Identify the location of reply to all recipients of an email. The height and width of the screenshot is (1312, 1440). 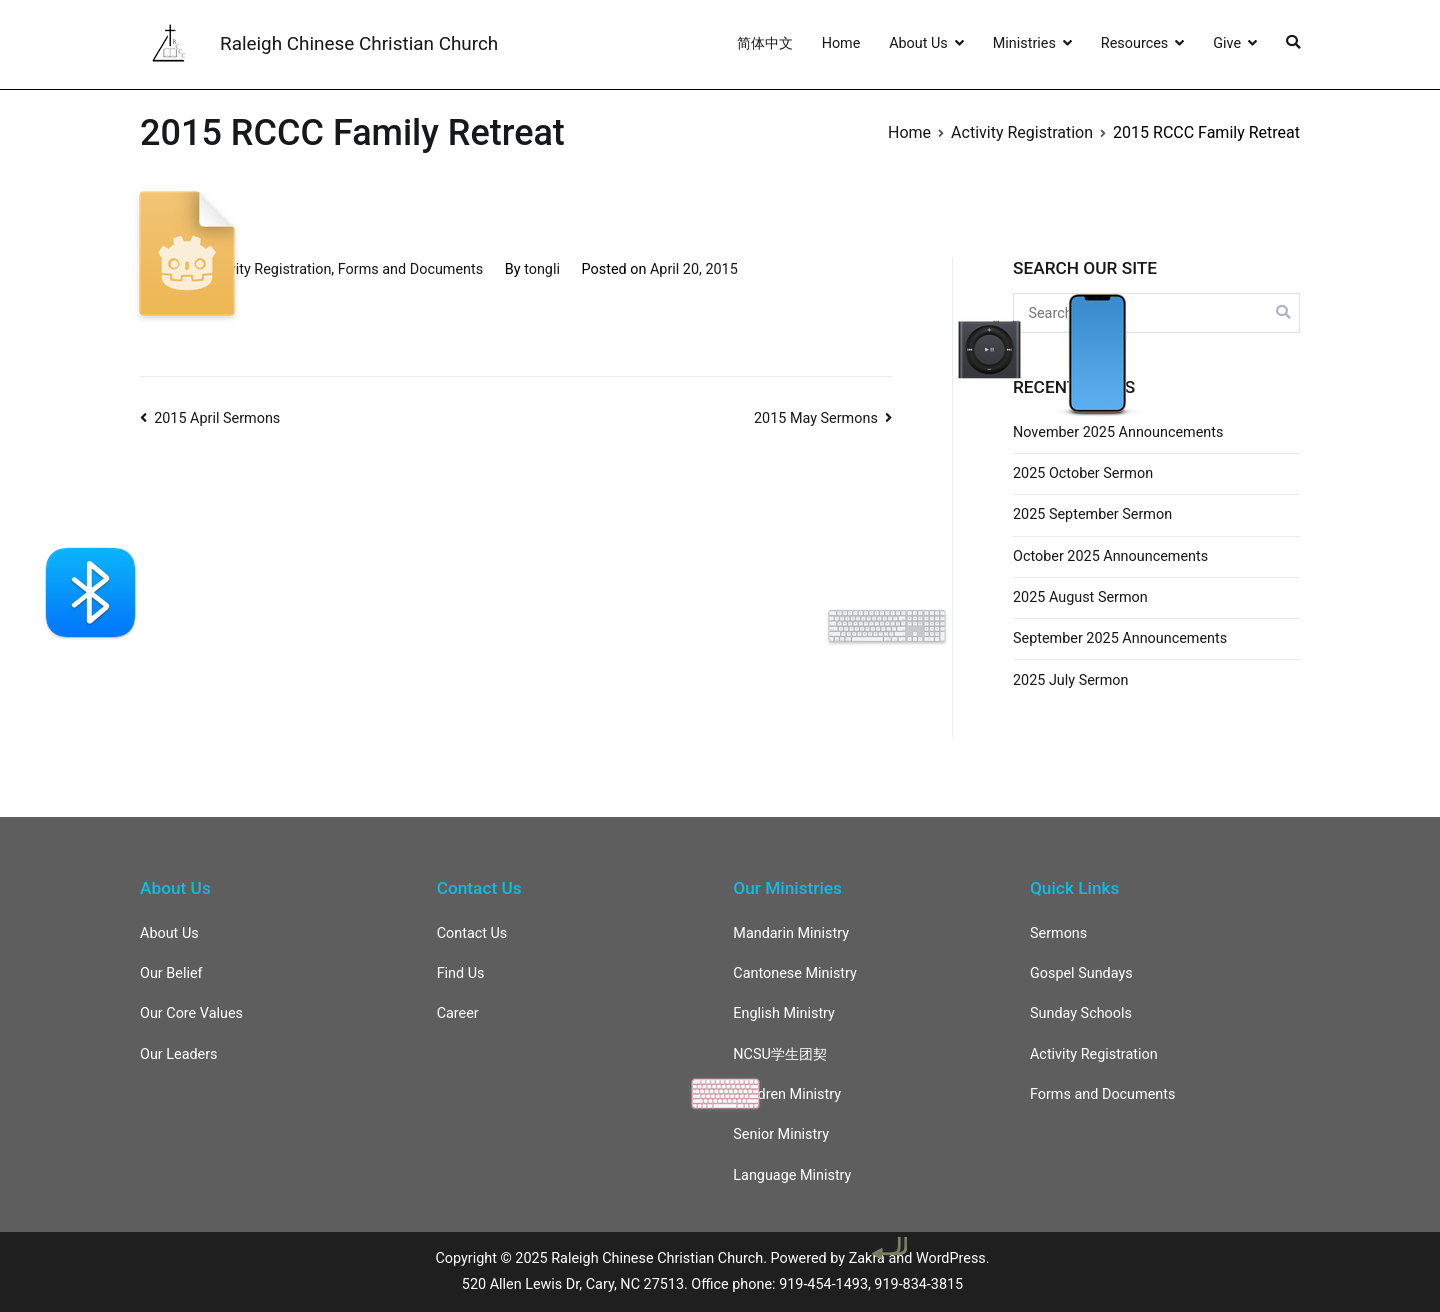
(889, 1246).